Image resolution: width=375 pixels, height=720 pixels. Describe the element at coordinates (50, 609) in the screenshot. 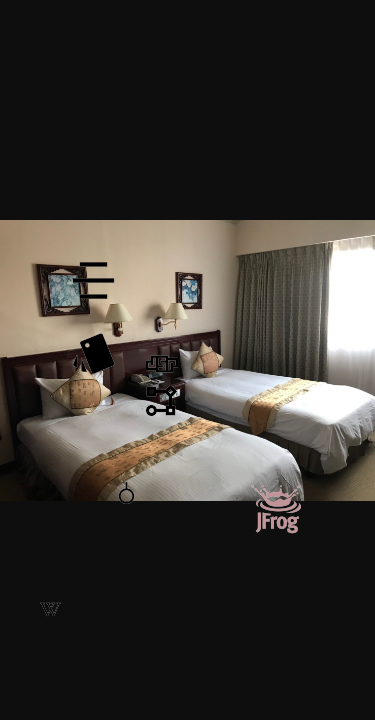

I see `open Wikipedia` at that location.